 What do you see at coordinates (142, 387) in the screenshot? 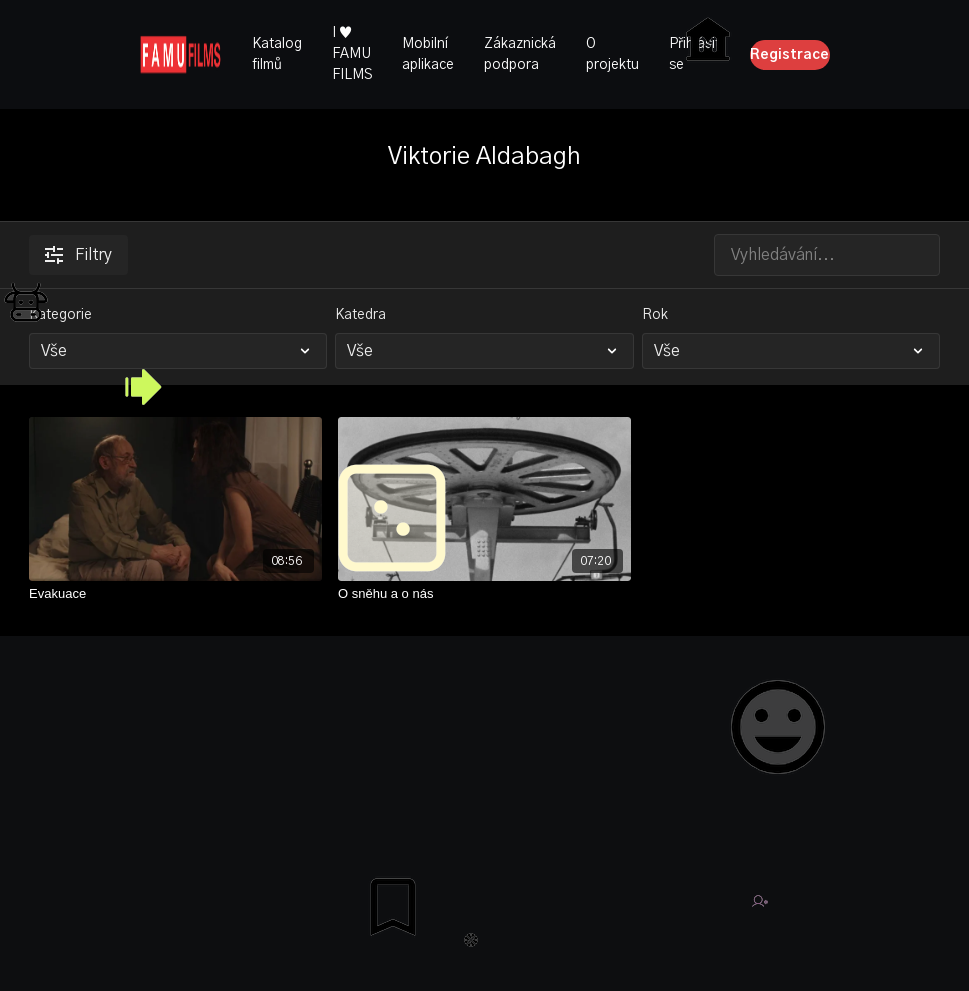
I see `proceed to the next step` at bounding box center [142, 387].